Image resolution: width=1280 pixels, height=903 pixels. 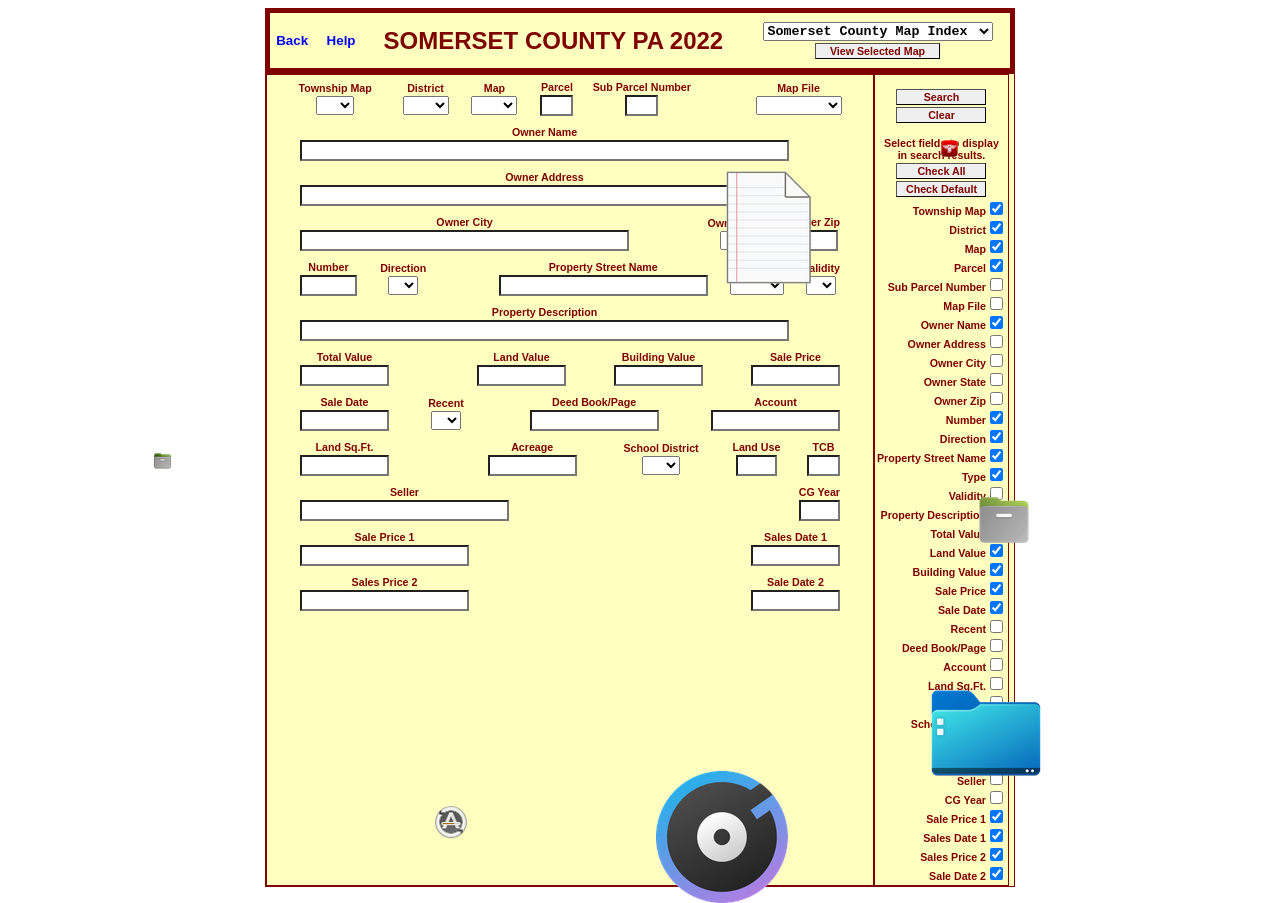 What do you see at coordinates (451, 822) in the screenshot?
I see `open the software updater application` at bounding box center [451, 822].